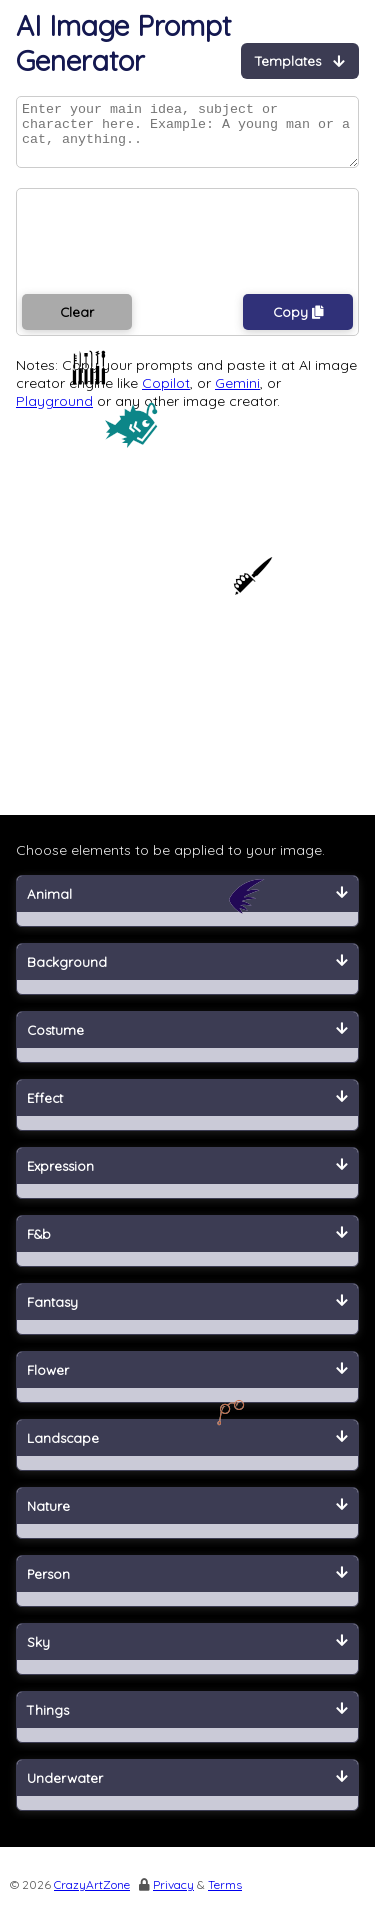 This screenshot has width=375, height=1914. What do you see at coordinates (131, 425) in the screenshot?
I see `deep sea or ocean-themed game element` at bounding box center [131, 425].